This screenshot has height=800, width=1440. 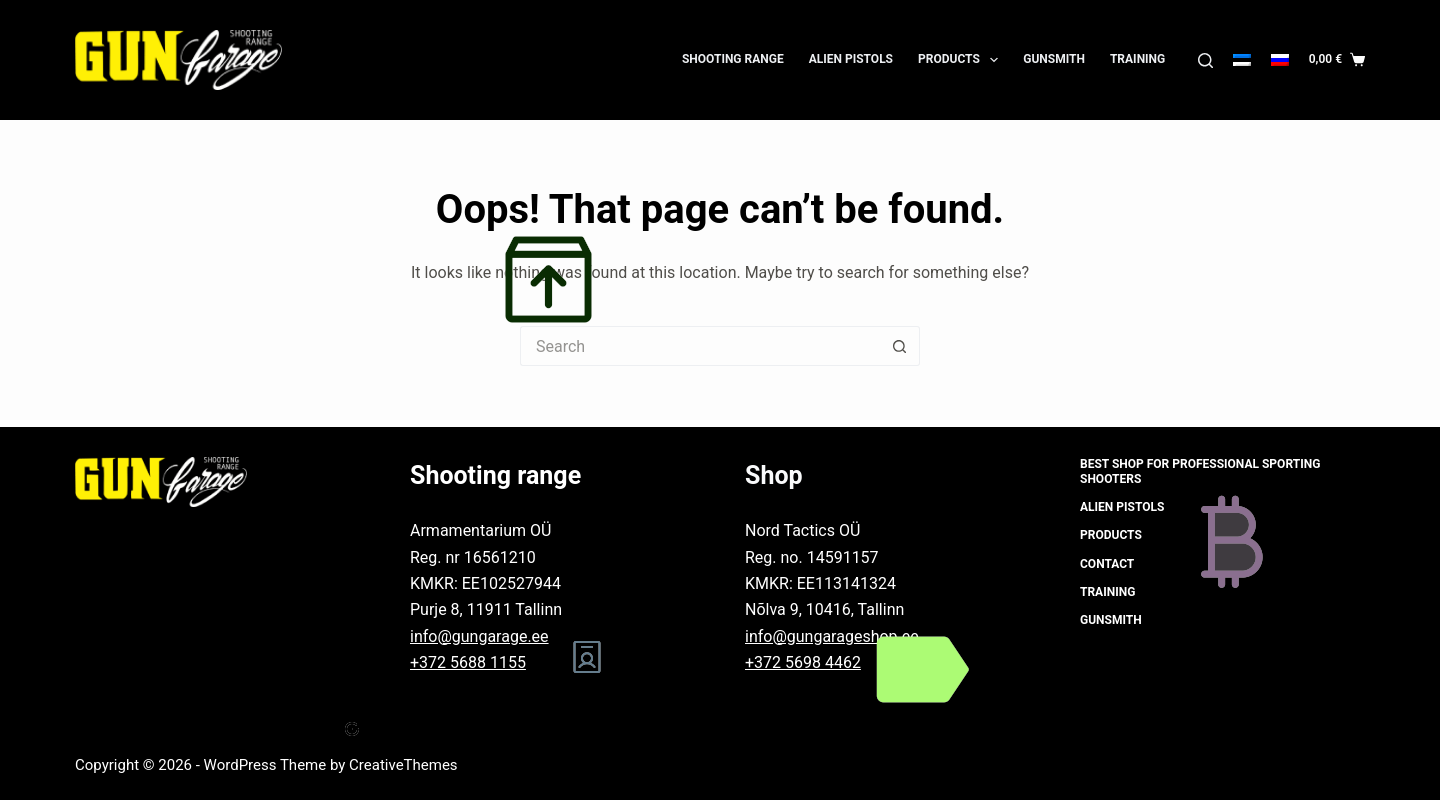 I want to click on indicates items starting with the letter G, so click(x=352, y=729).